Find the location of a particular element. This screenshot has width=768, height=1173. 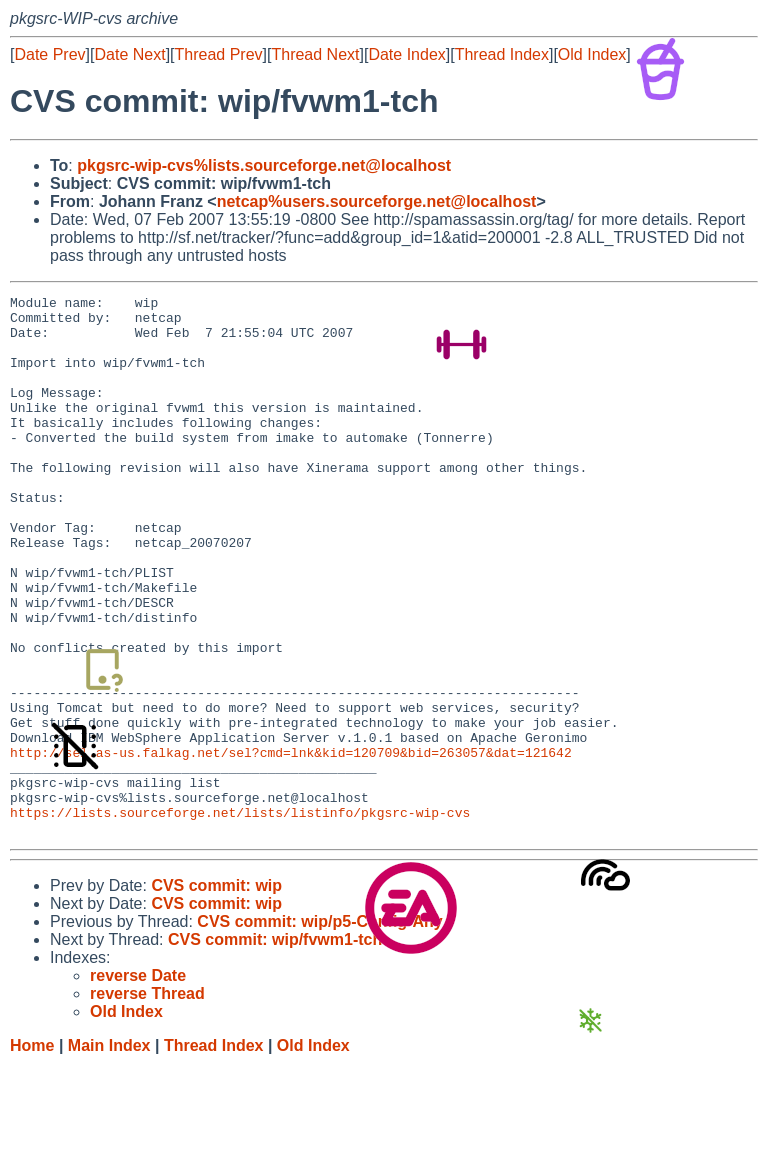

order bubble tea or drinks is located at coordinates (660, 70).